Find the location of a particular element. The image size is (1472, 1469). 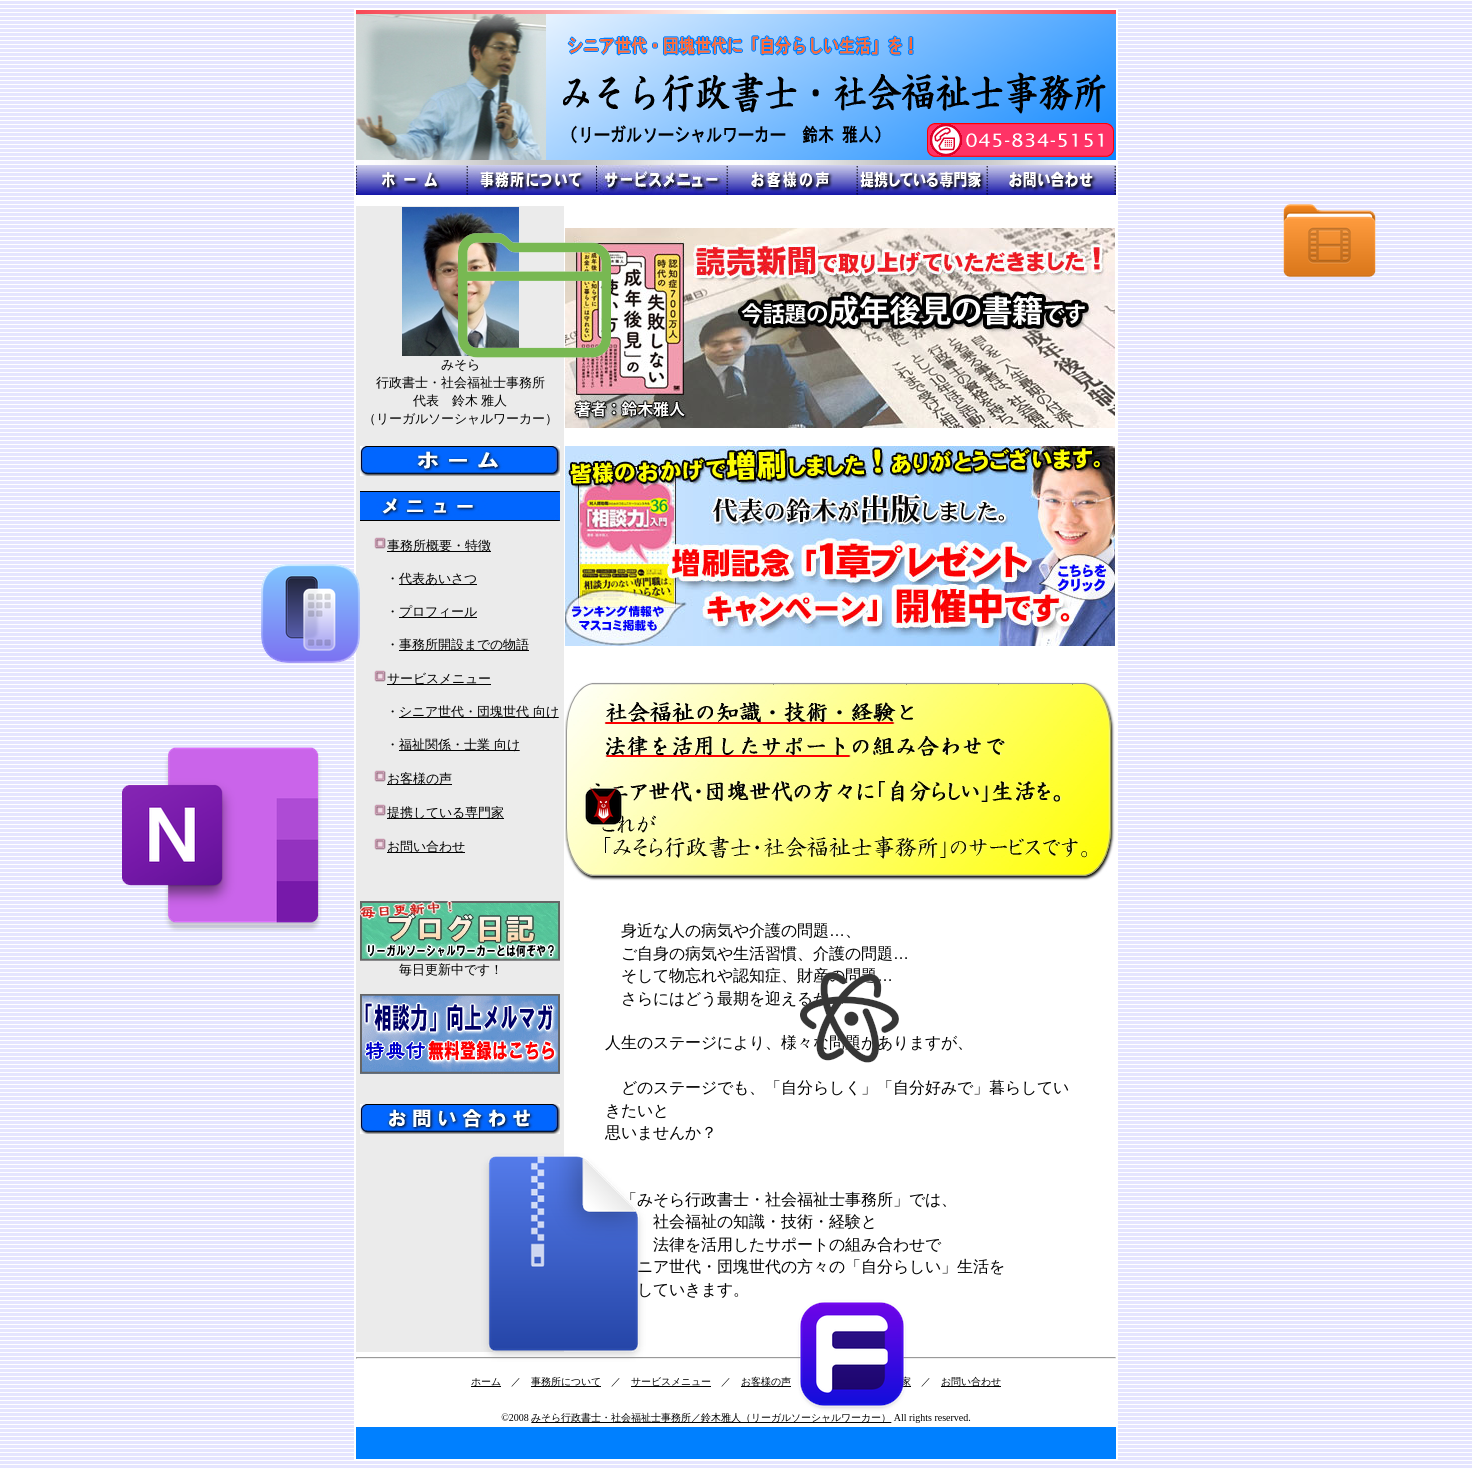

open Atom text editor is located at coordinates (849, 1017).